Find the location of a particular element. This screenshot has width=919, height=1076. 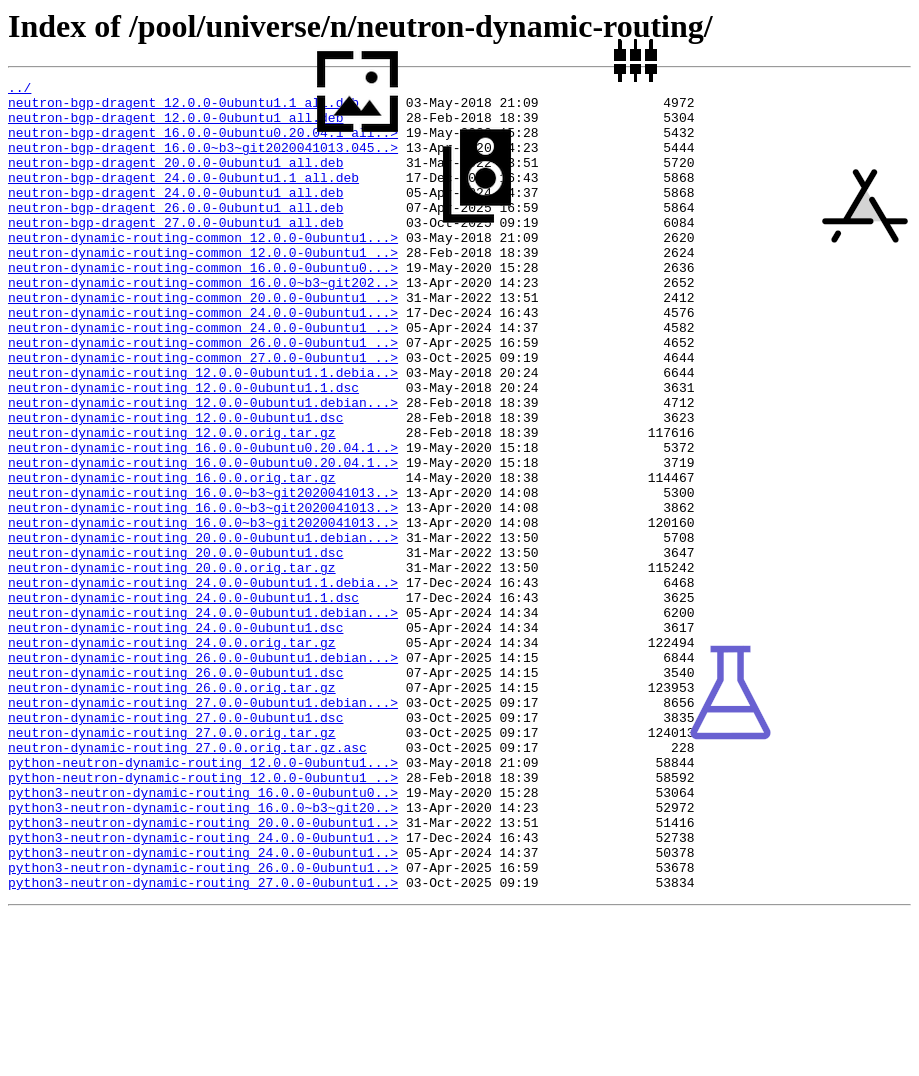

configure audio/video input connections is located at coordinates (635, 60).